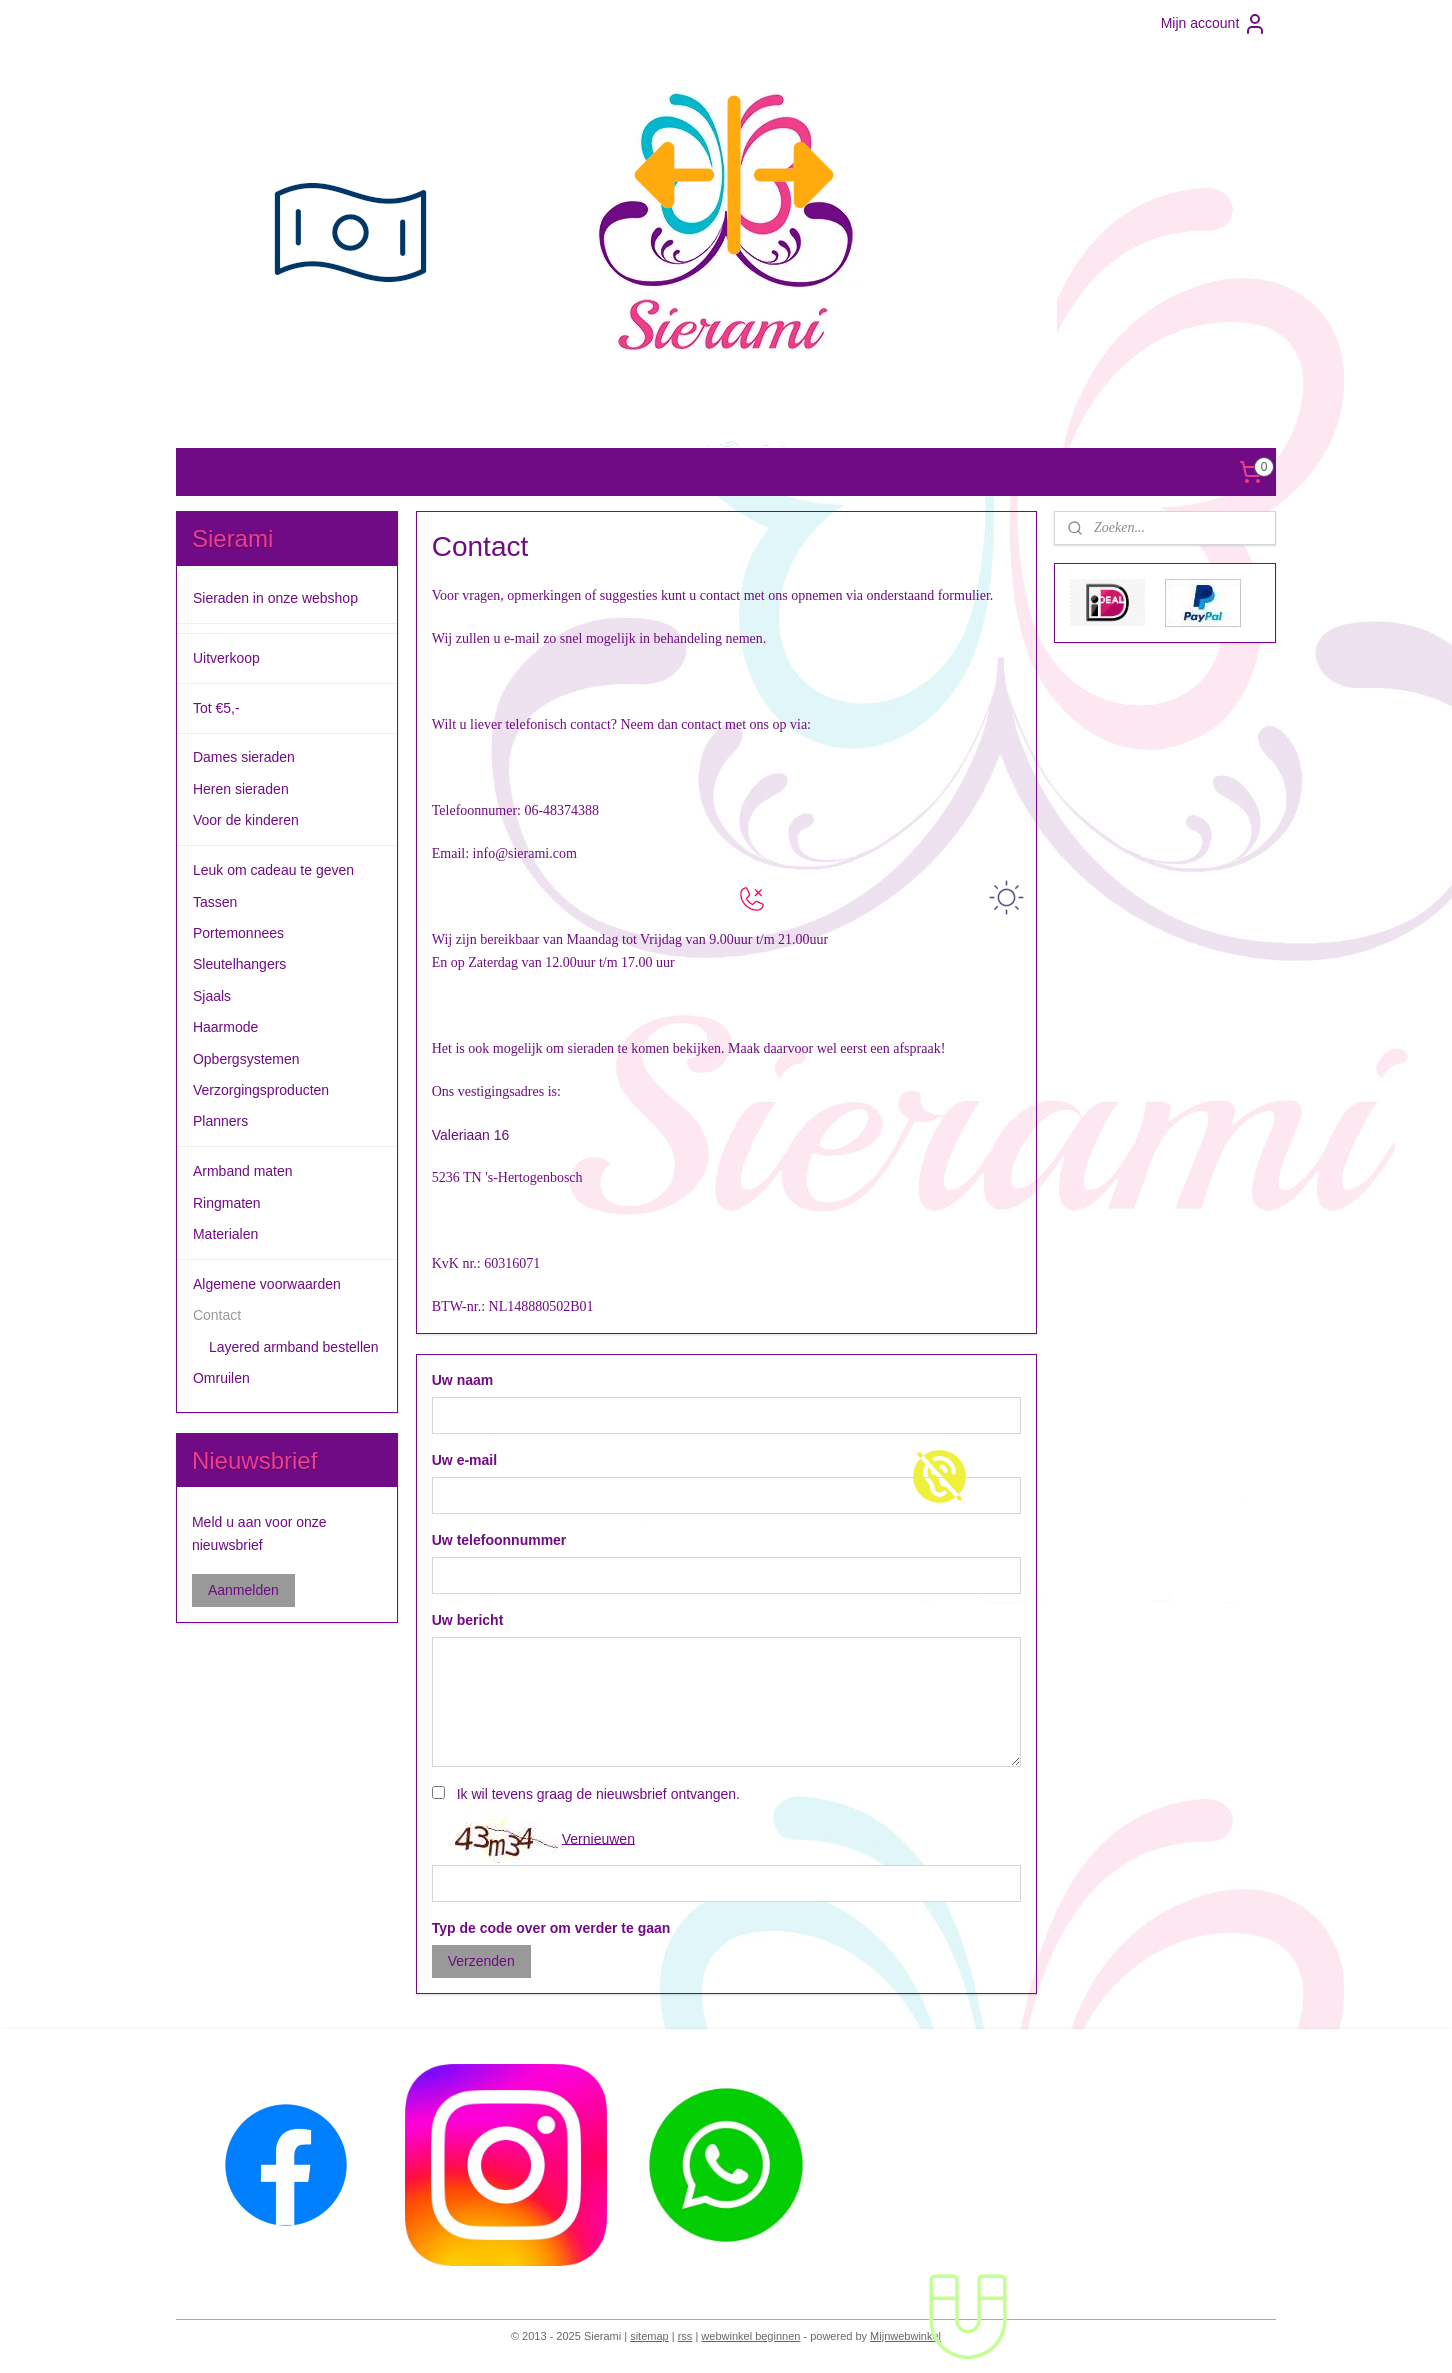  What do you see at coordinates (752, 898) in the screenshot?
I see `end or decline a phone call` at bounding box center [752, 898].